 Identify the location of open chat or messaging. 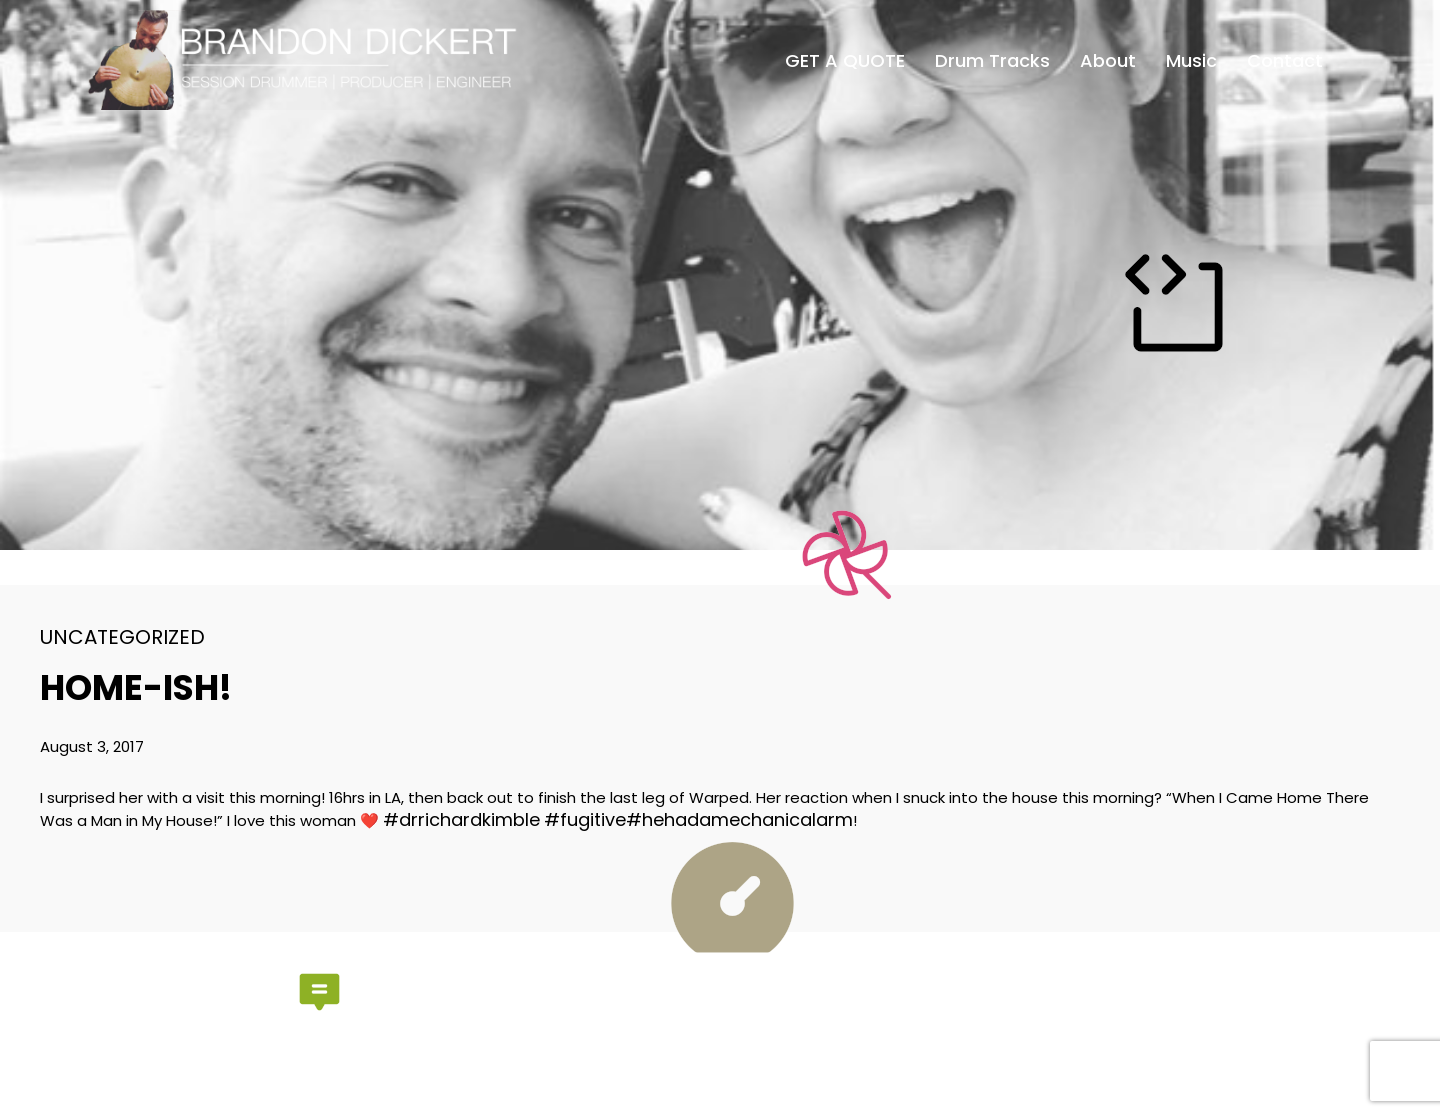
(319, 990).